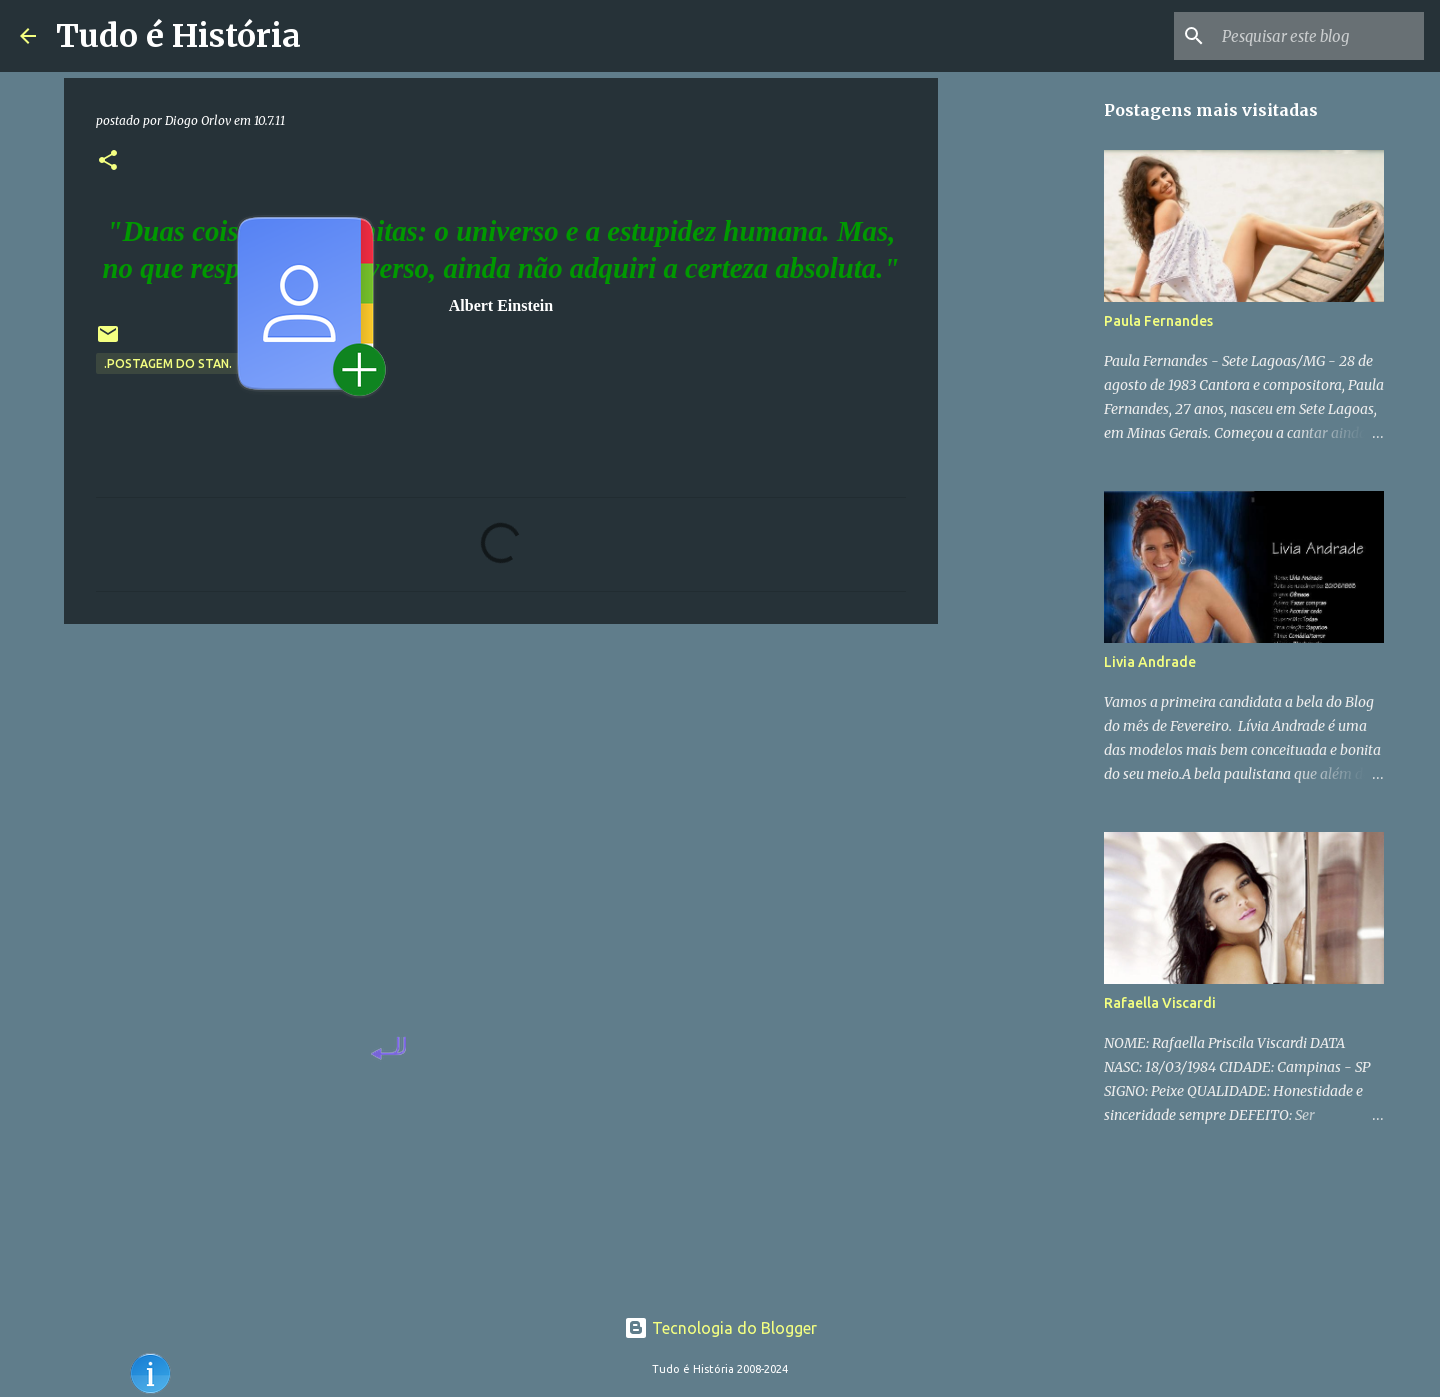  I want to click on reply to all recipients in an email thread, so click(388, 1046).